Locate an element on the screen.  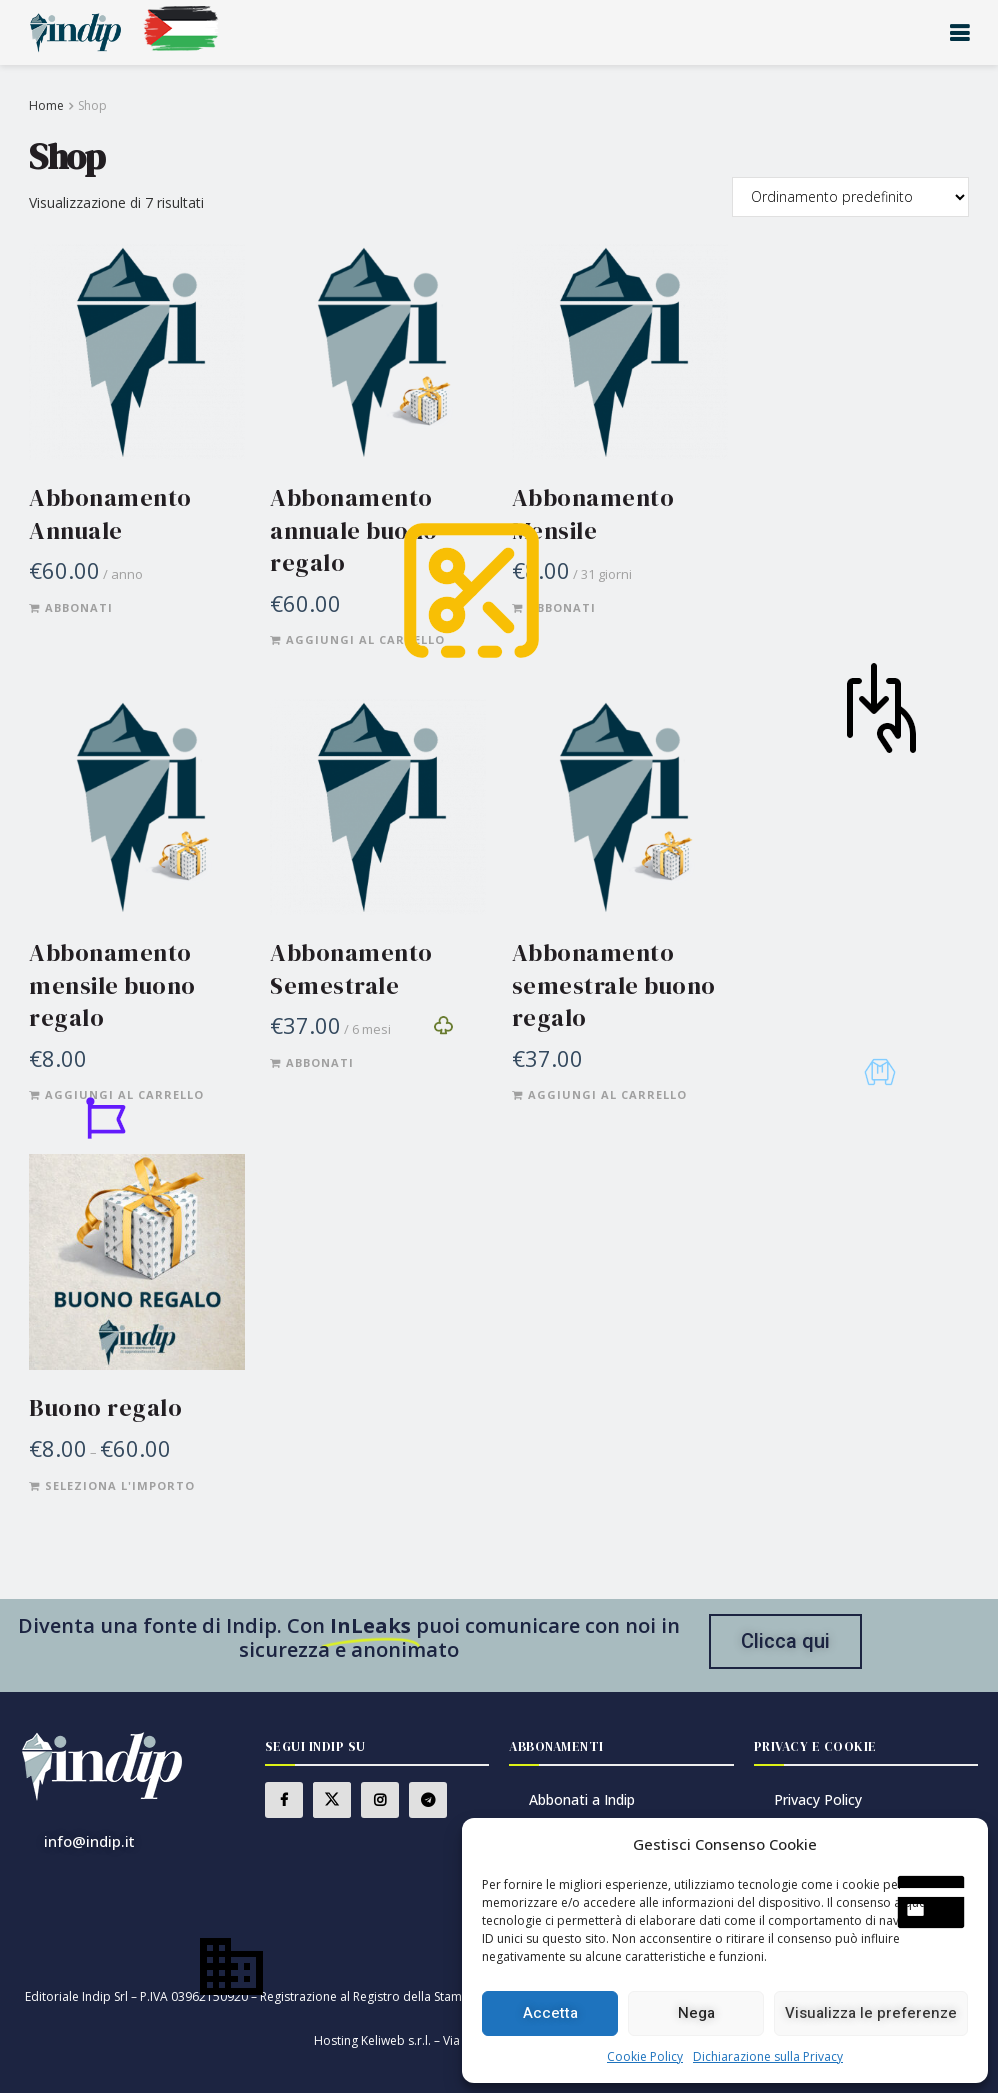
select clubs suit in a card game is located at coordinates (443, 1025).